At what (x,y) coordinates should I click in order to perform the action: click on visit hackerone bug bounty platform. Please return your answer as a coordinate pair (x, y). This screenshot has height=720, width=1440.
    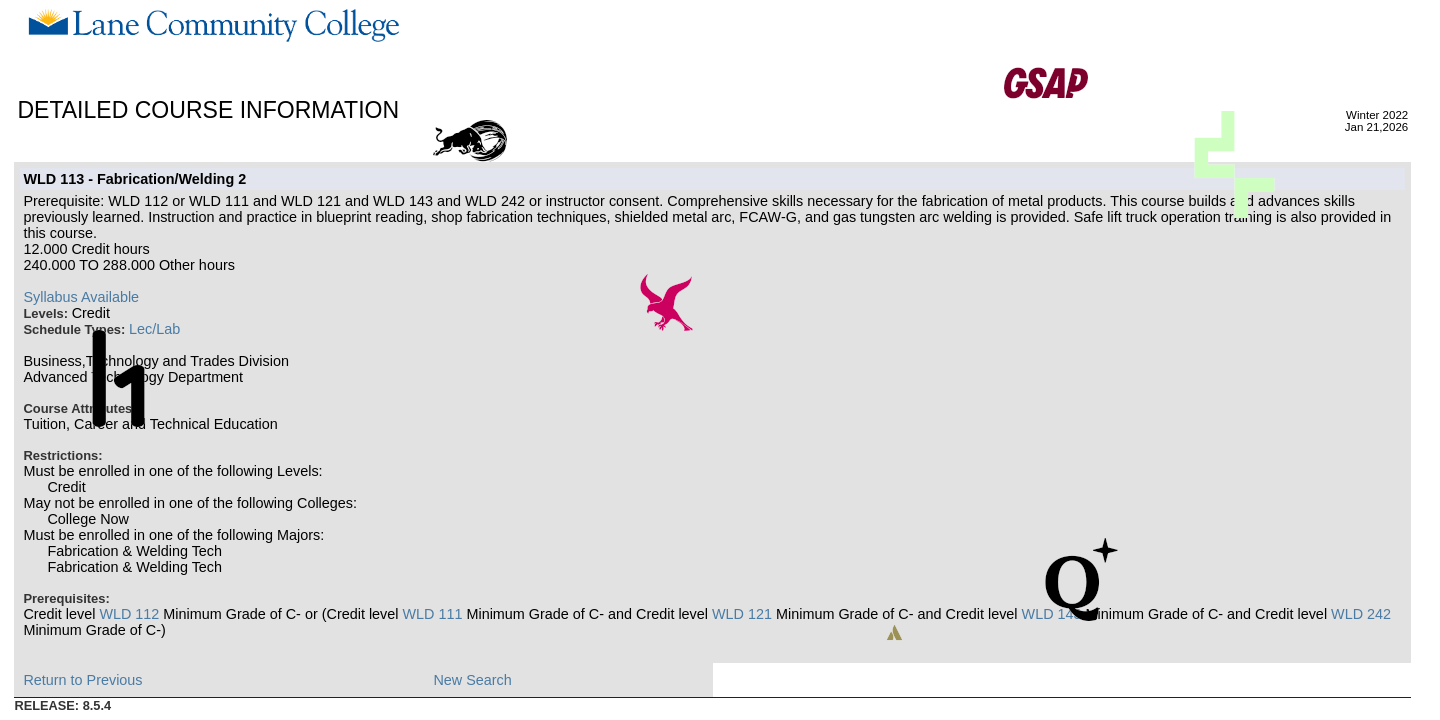
    Looking at the image, I should click on (118, 378).